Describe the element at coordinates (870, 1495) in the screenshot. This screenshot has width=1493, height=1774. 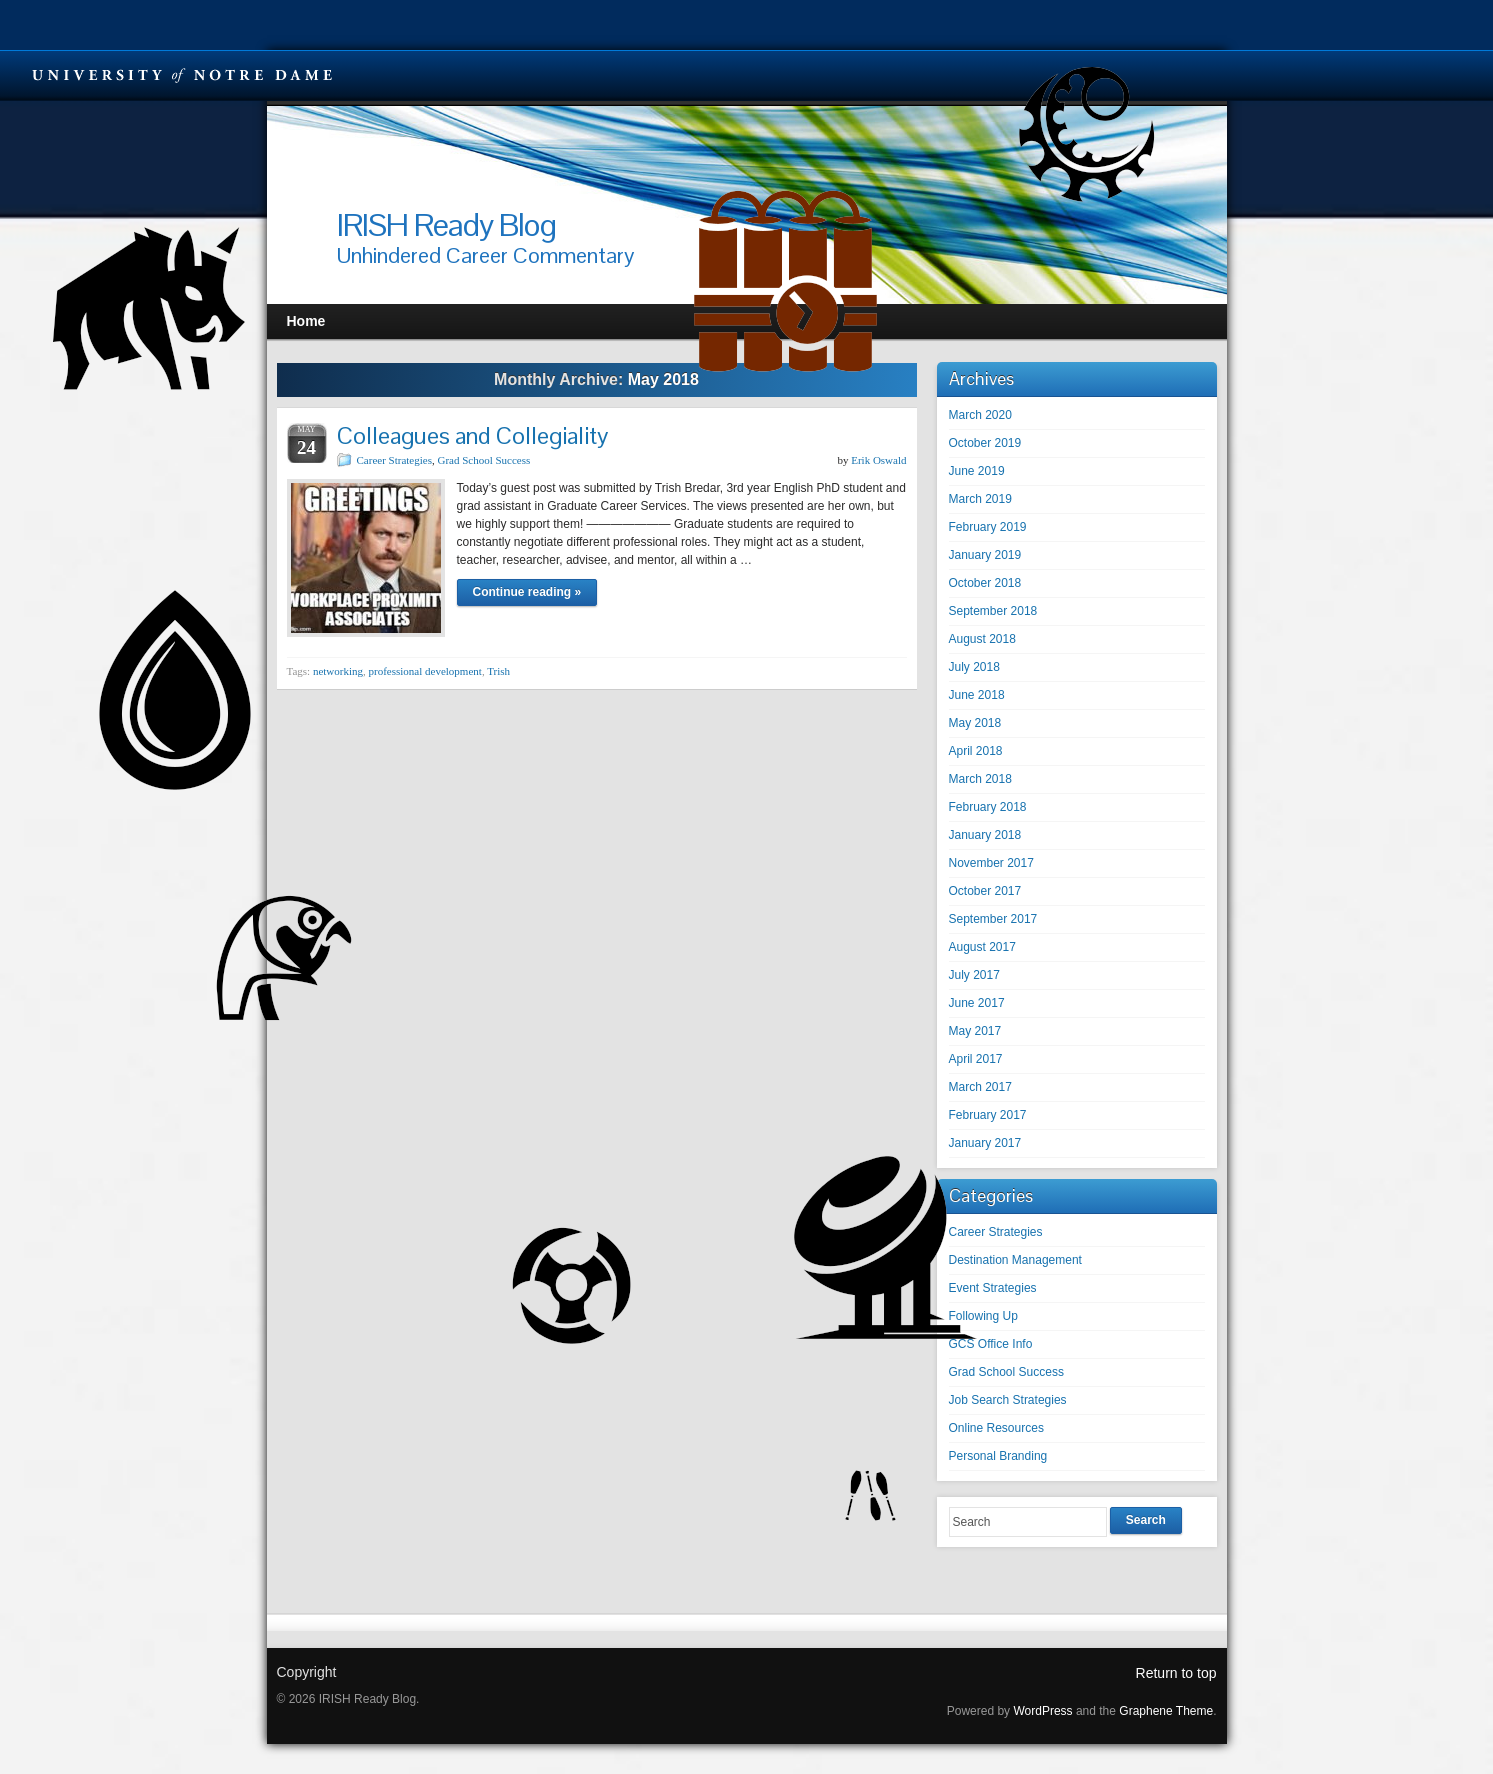
I see `access circus or performance-themed games` at that location.